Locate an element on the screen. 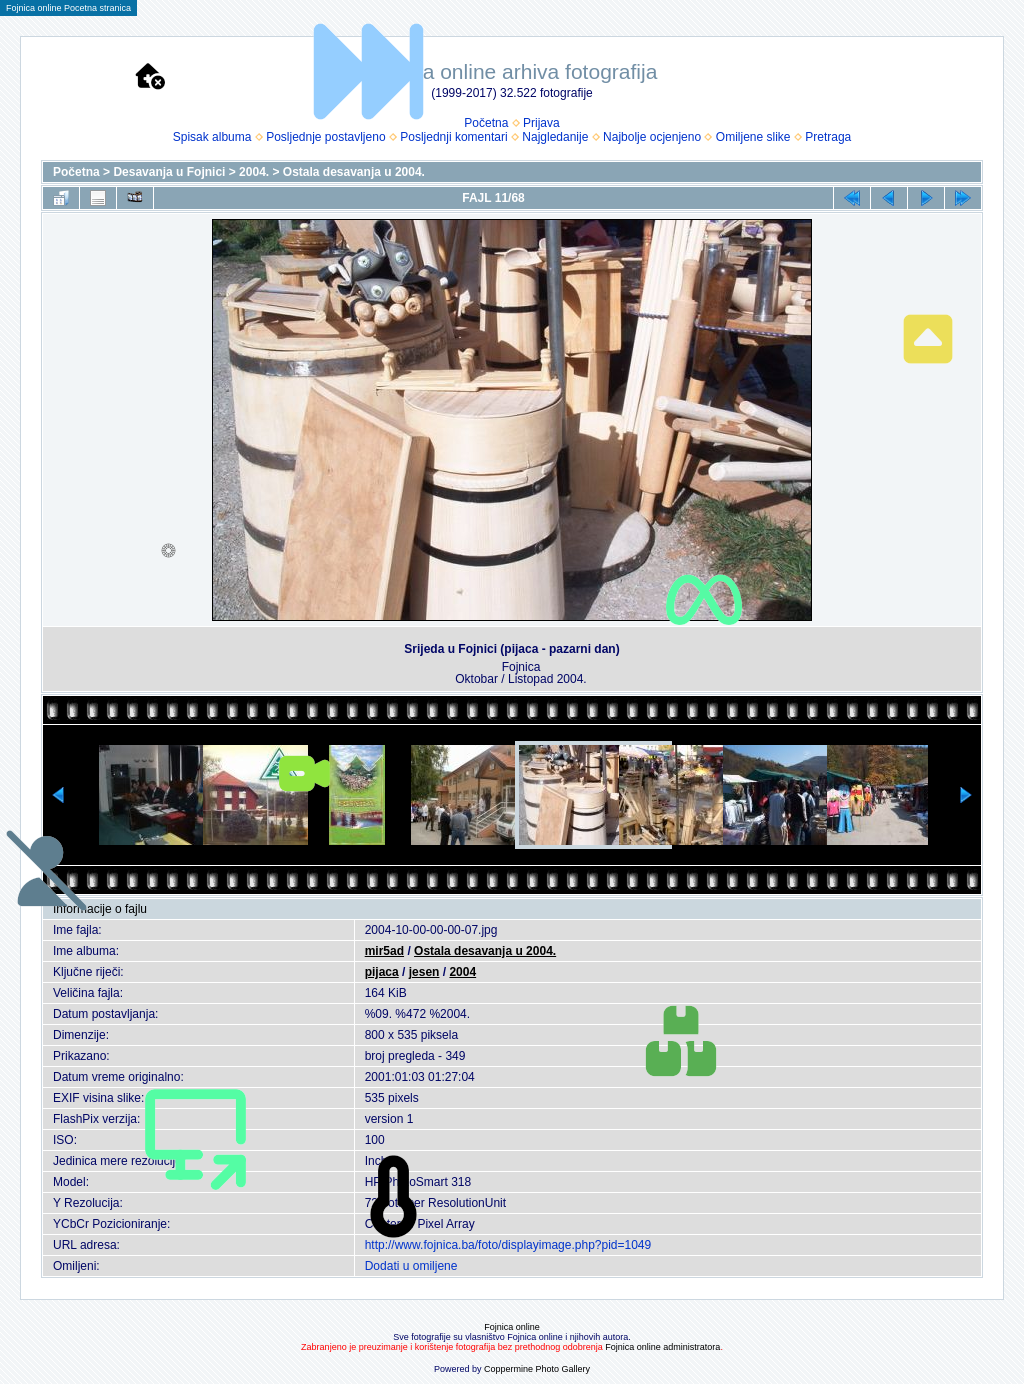  expand content upward is located at coordinates (928, 339).